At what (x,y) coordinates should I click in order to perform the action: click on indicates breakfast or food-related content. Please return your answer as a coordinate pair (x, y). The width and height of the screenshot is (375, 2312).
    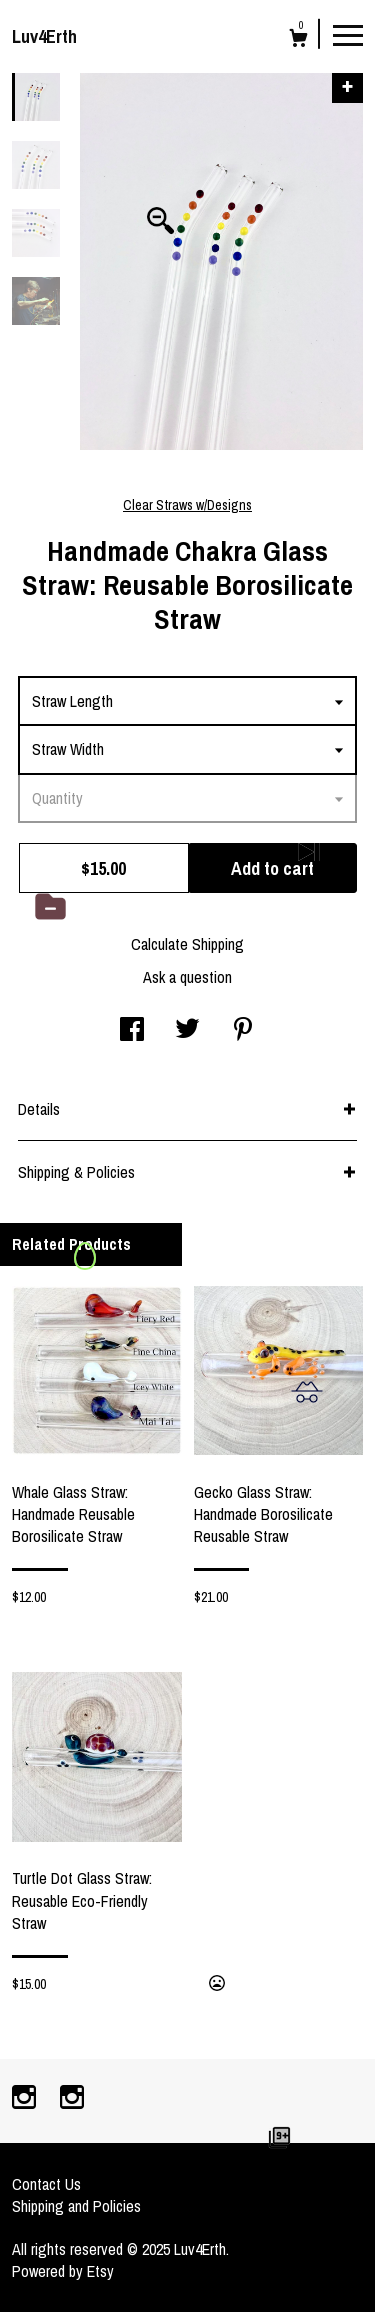
    Looking at the image, I should click on (85, 1256).